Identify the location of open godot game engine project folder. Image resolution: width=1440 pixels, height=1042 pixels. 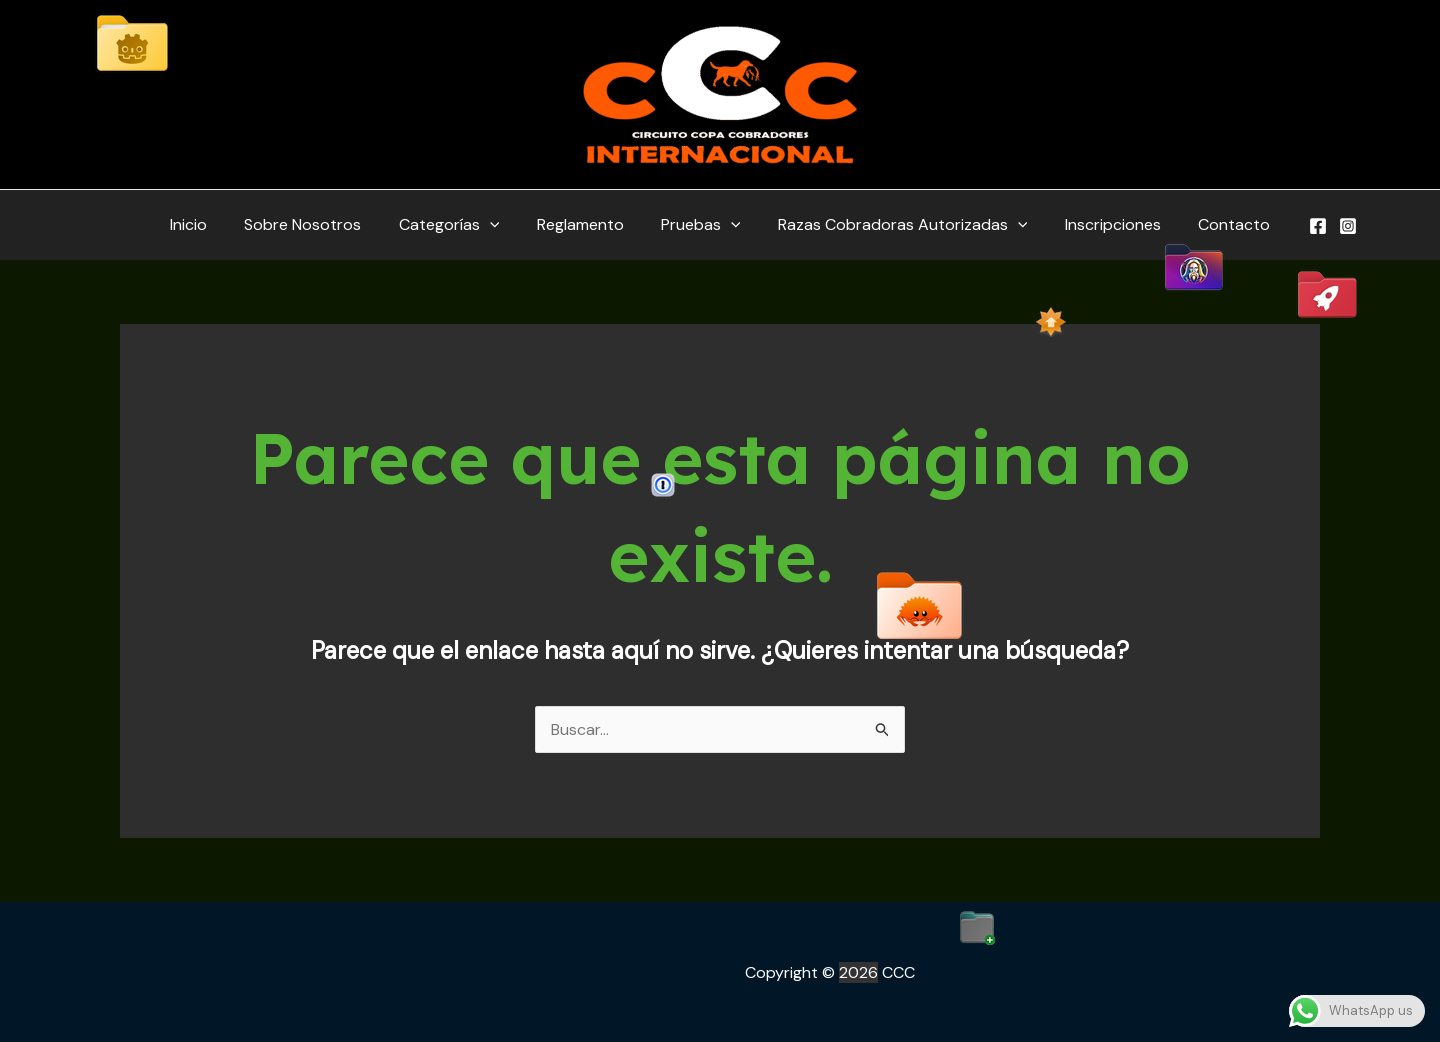
(132, 45).